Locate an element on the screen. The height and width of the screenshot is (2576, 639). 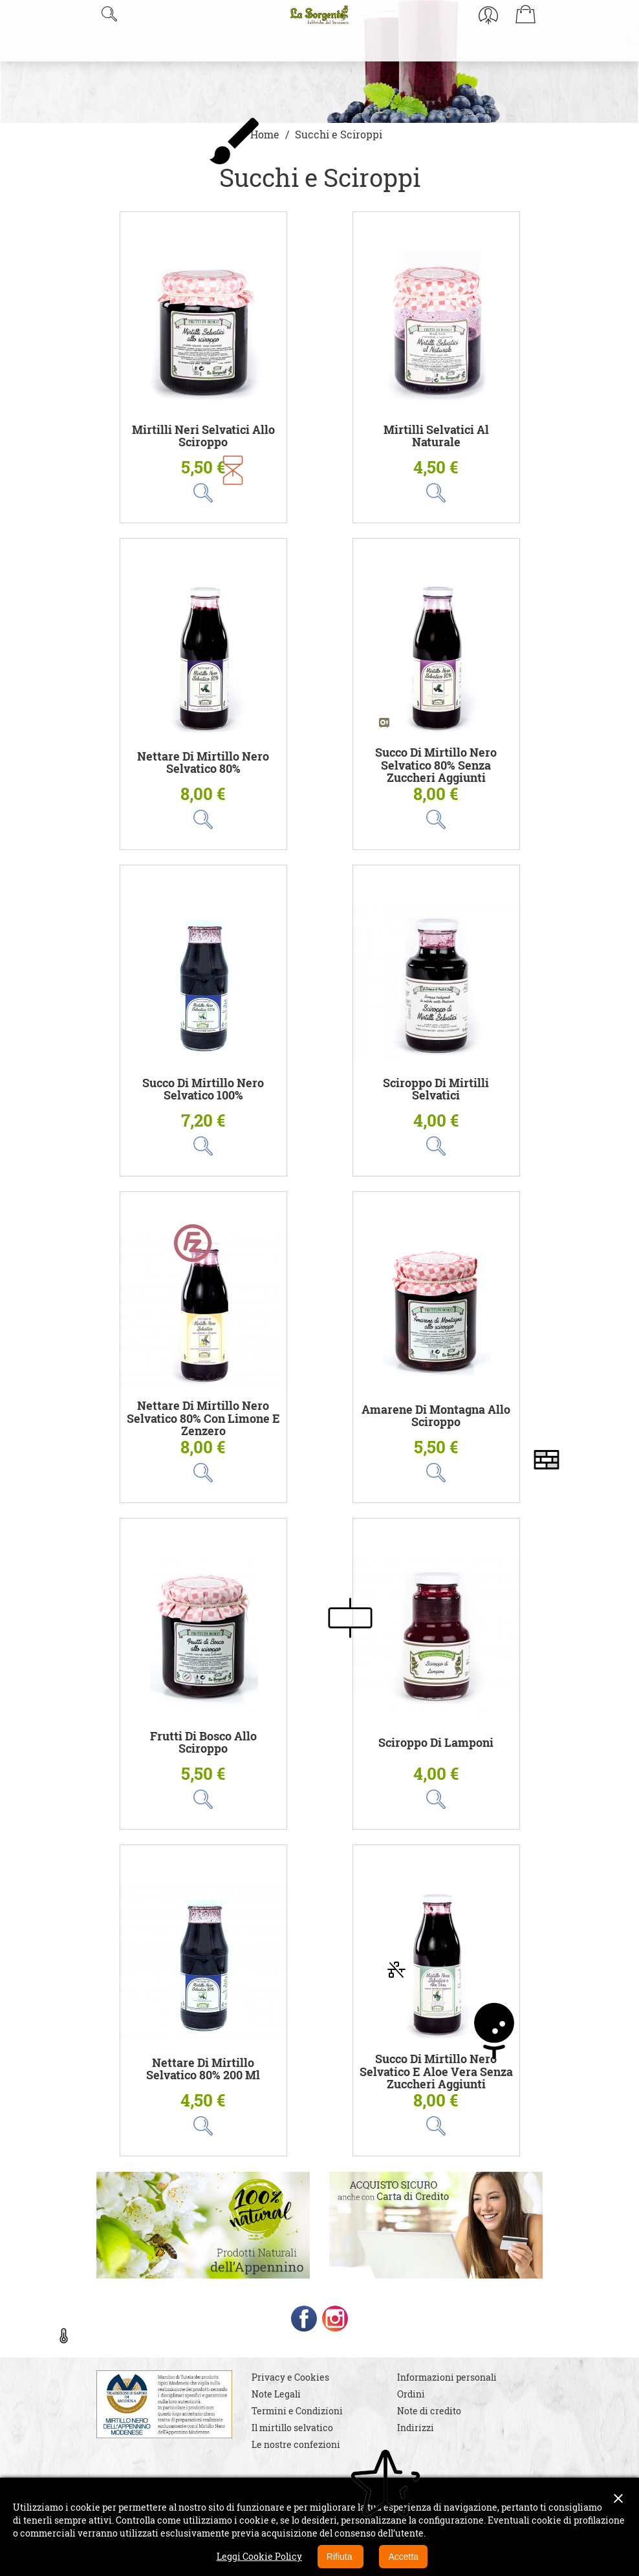
align object to horizontal center is located at coordinates (350, 1618).